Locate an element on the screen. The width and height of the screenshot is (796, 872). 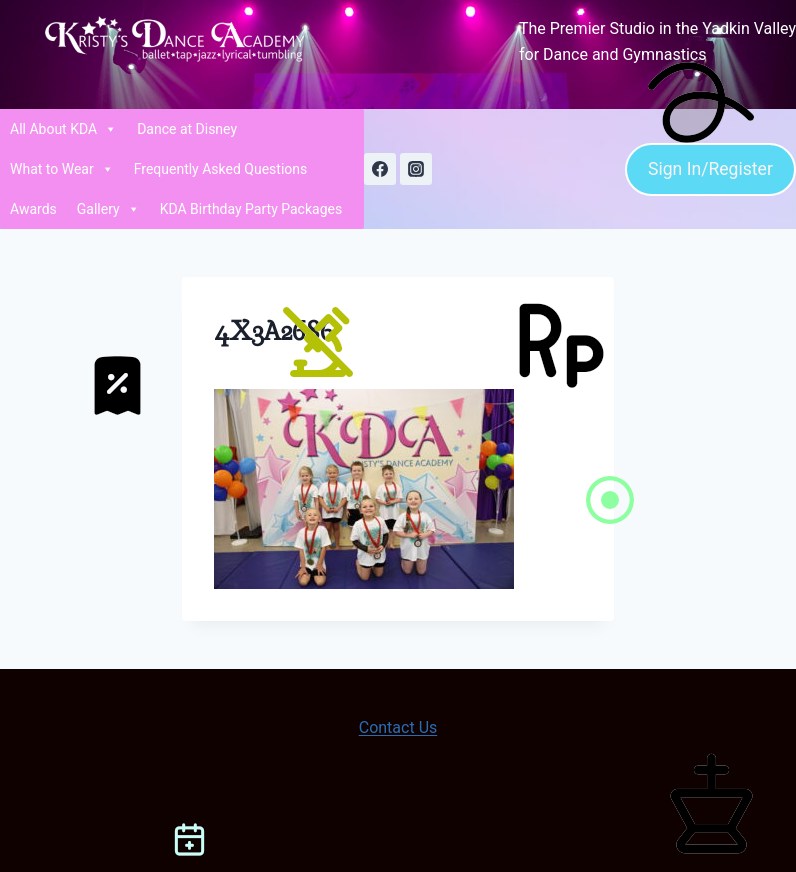
add a new event to calendar is located at coordinates (189, 839).